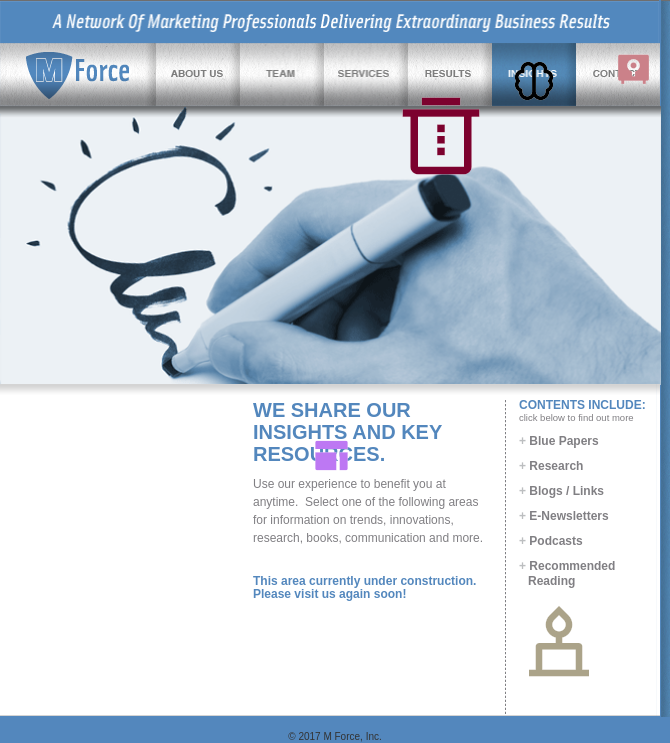 The image size is (670, 743). I want to click on access secure storage or vault, so click(633, 68).